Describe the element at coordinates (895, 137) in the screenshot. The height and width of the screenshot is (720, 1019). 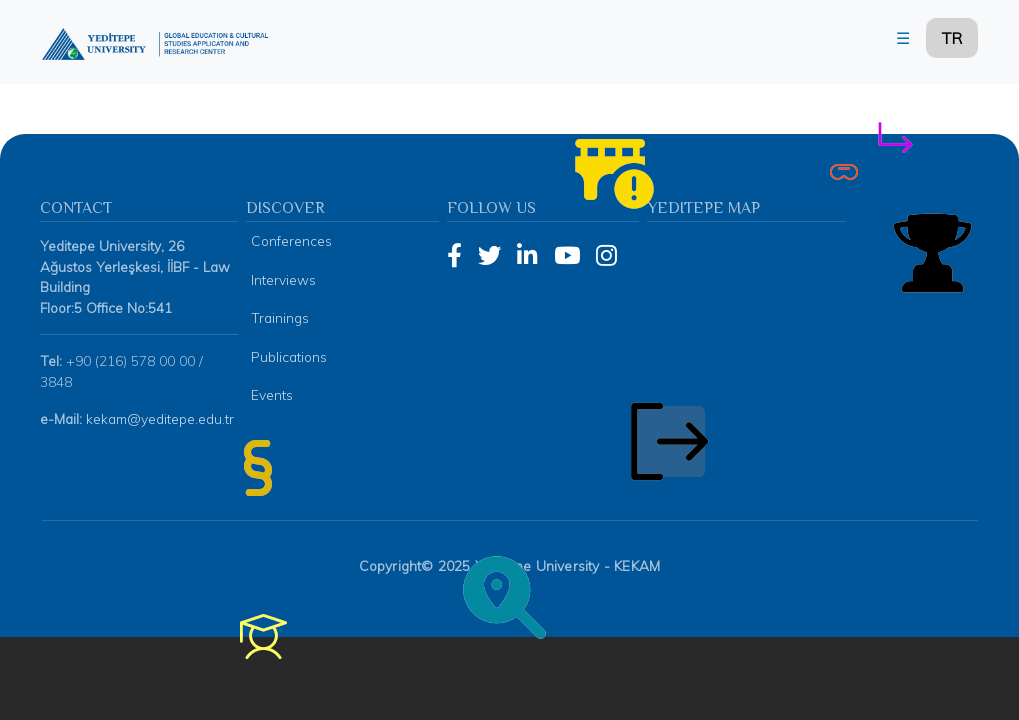
I see `navigate to a nested or child item` at that location.